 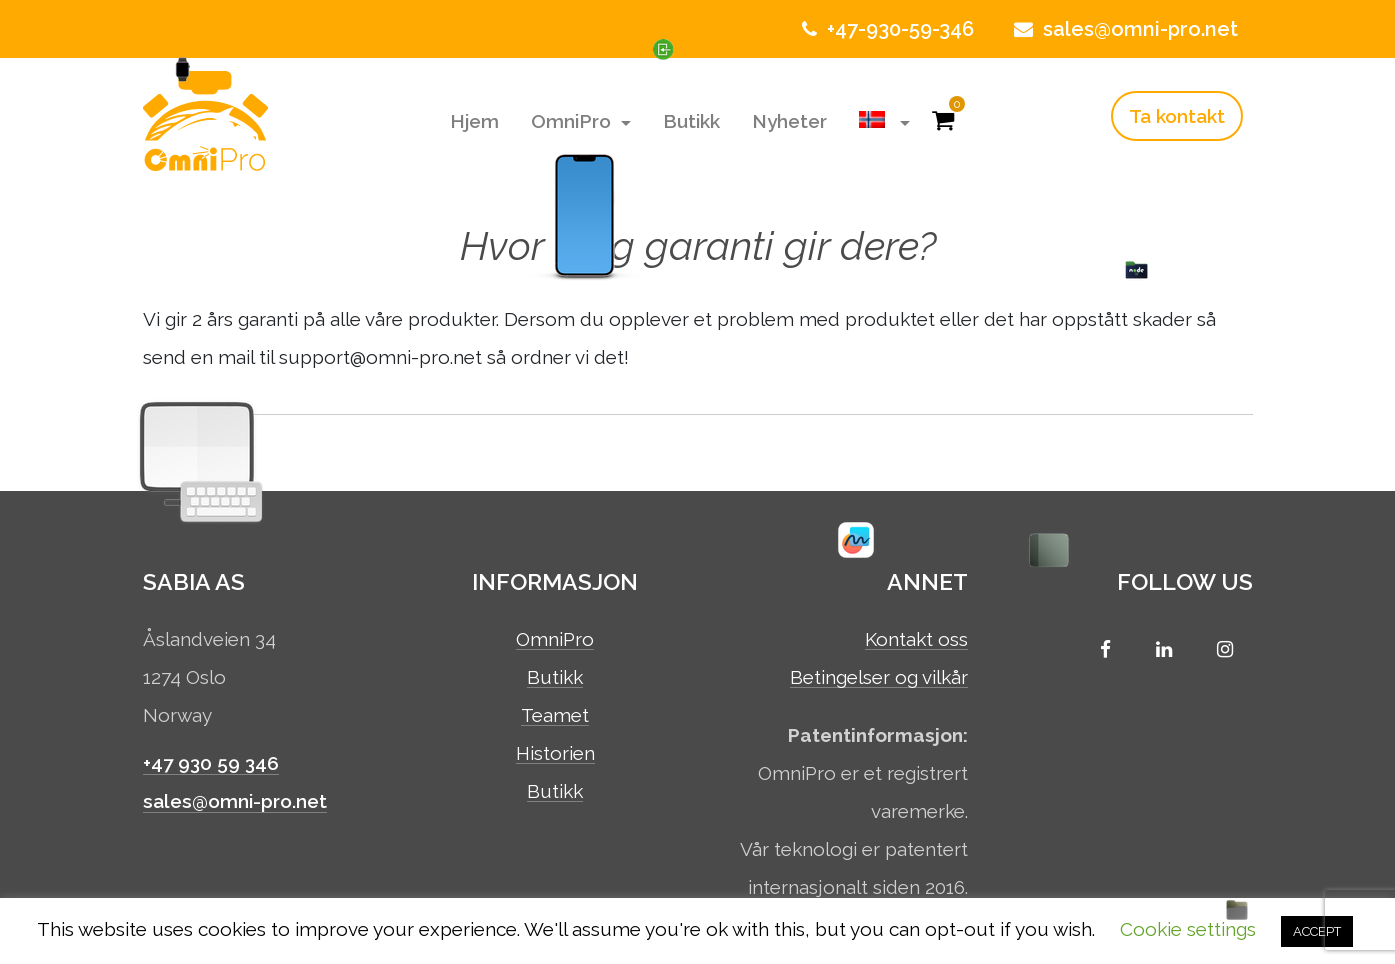 What do you see at coordinates (663, 49) in the screenshot?
I see `log out of your current session` at bounding box center [663, 49].